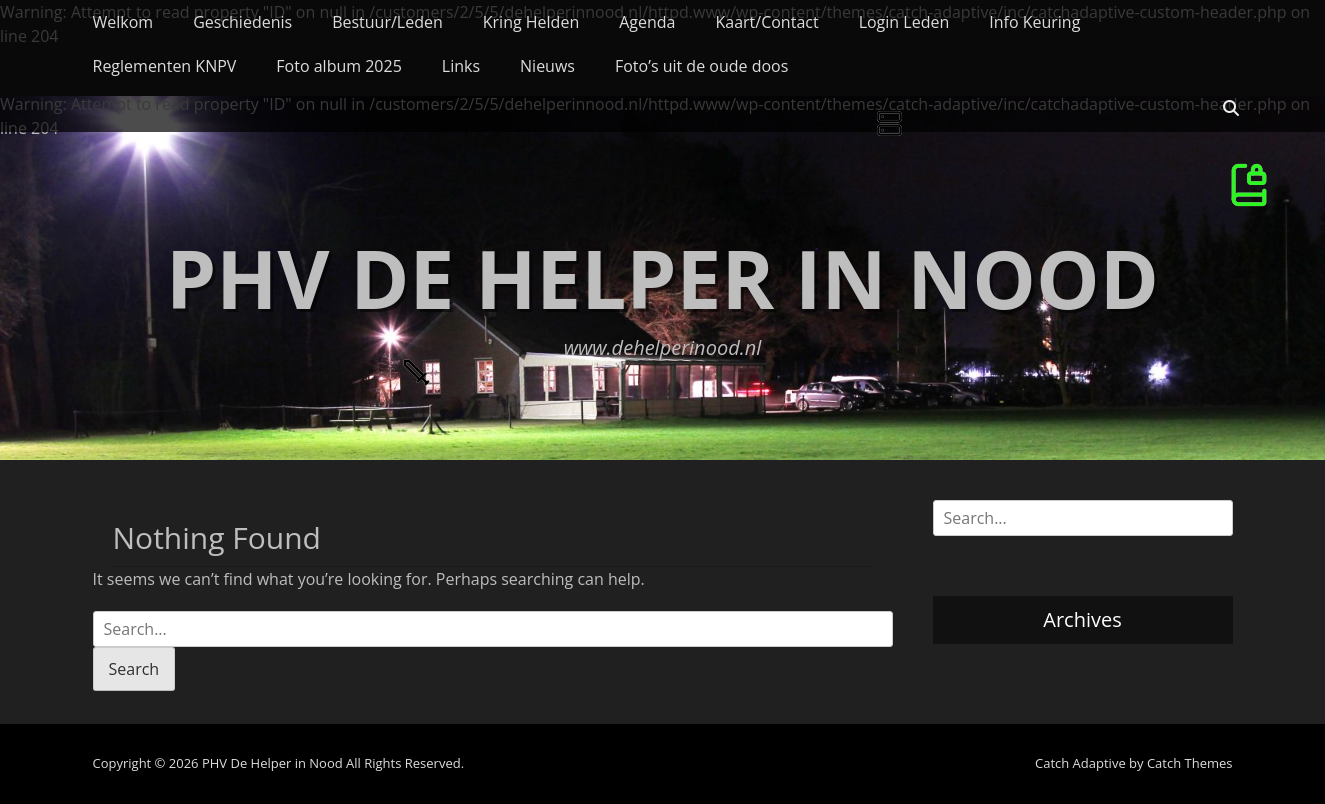 This screenshot has height=804, width=1325. Describe the element at coordinates (416, 372) in the screenshot. I see `access weapons or combat features` at that location.